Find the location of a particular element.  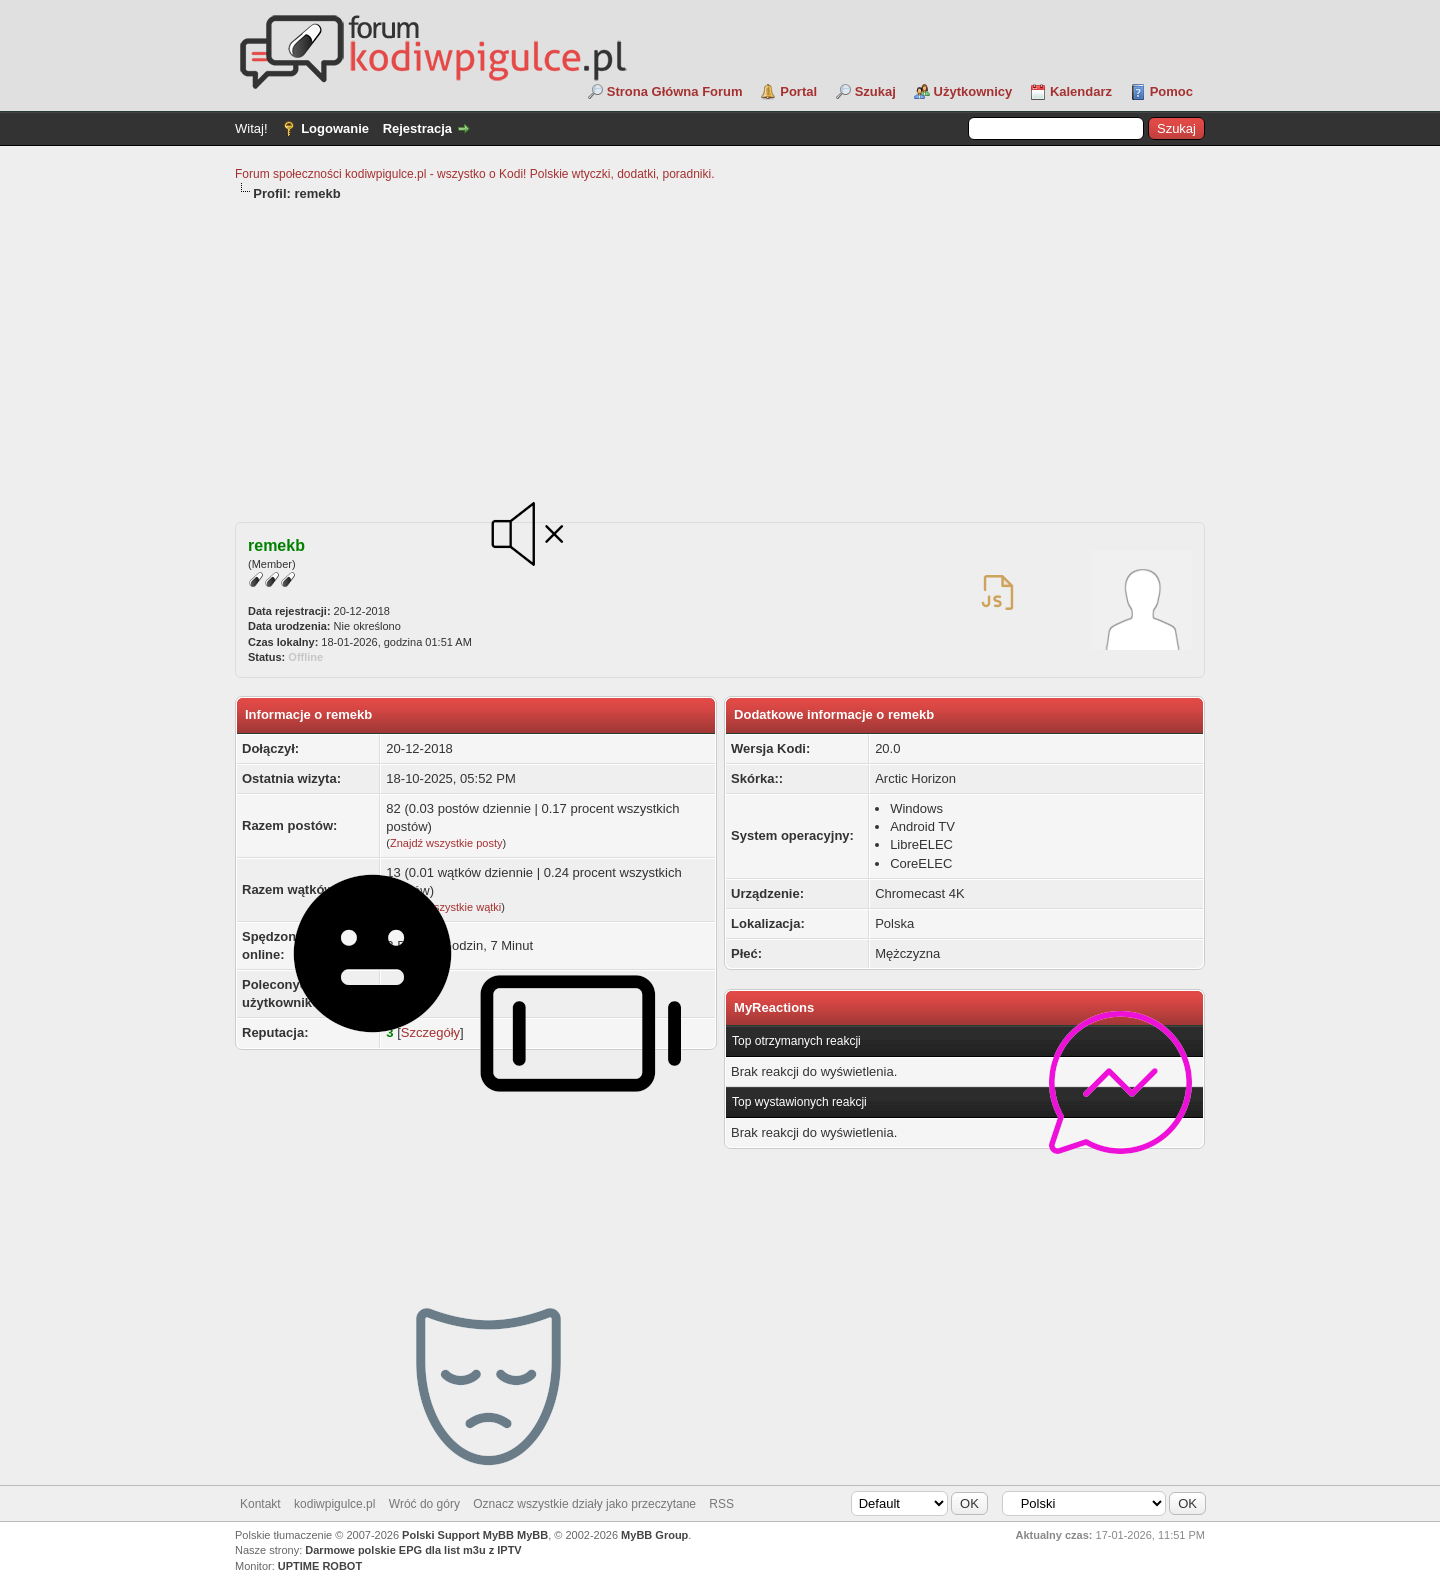

select sad or tragedy theater mask is located at coordinates (488, 1380).